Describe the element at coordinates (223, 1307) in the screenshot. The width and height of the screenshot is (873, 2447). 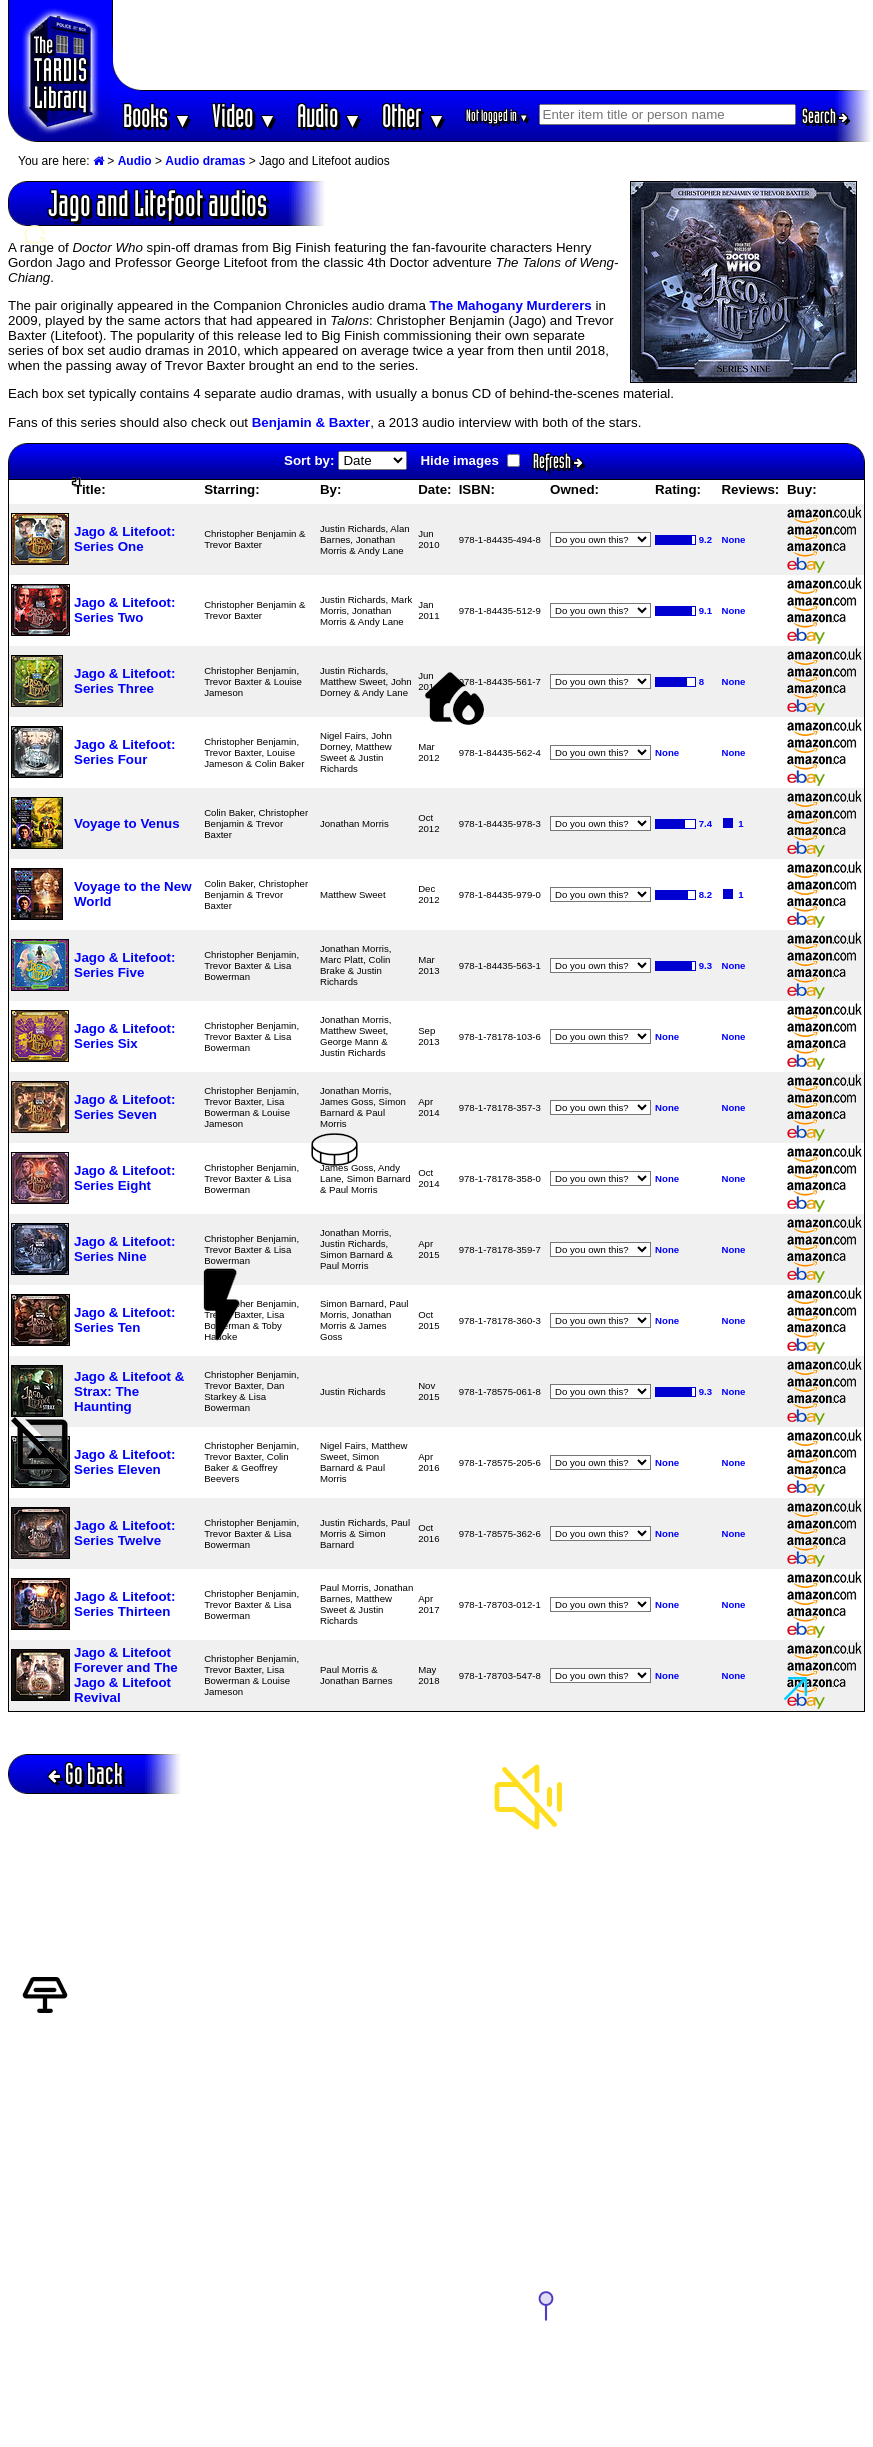
I see `turn on camera flash` at that location.